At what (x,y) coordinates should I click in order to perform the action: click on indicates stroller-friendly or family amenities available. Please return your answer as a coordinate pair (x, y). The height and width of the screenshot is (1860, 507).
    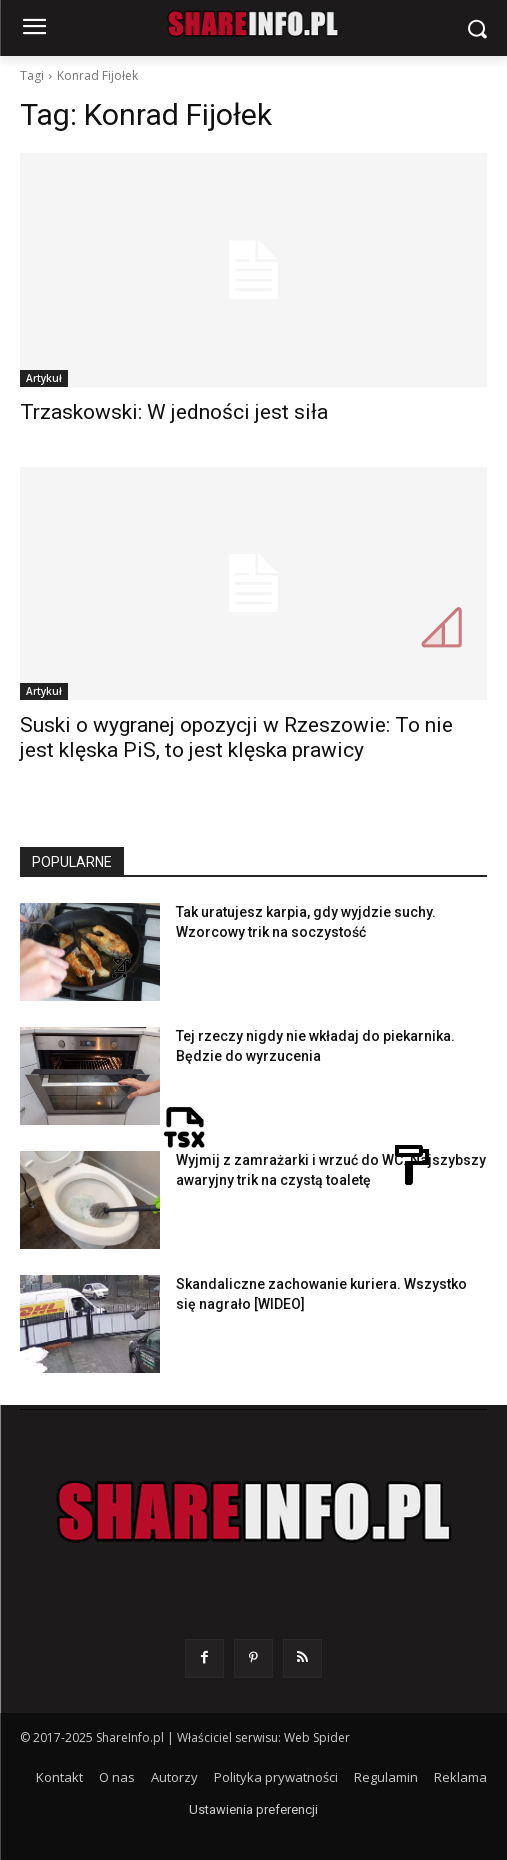
    Looking at the image, I should click on (120, 967).